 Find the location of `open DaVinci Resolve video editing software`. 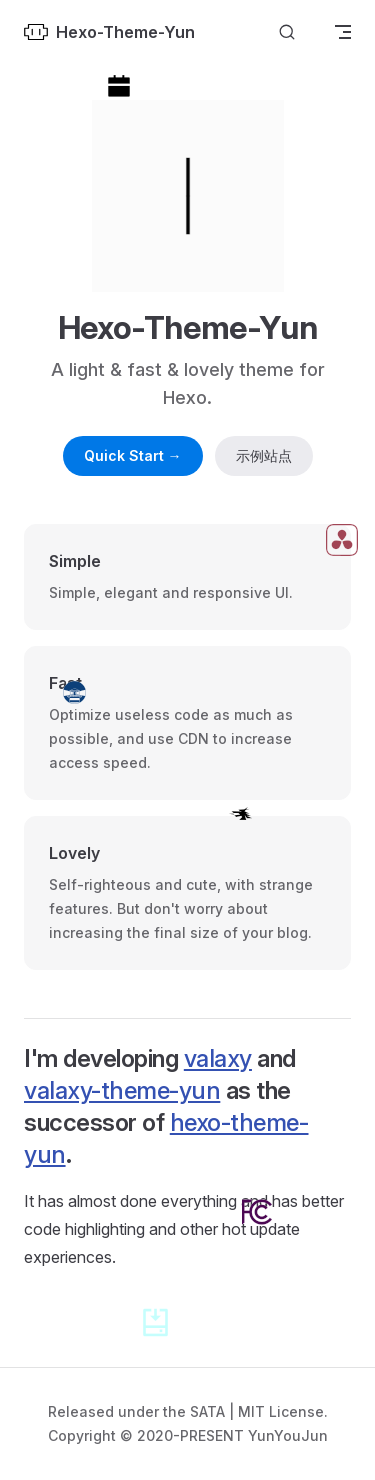

open DaVinci Resolve video editing software is located at coordinates (342, 540).